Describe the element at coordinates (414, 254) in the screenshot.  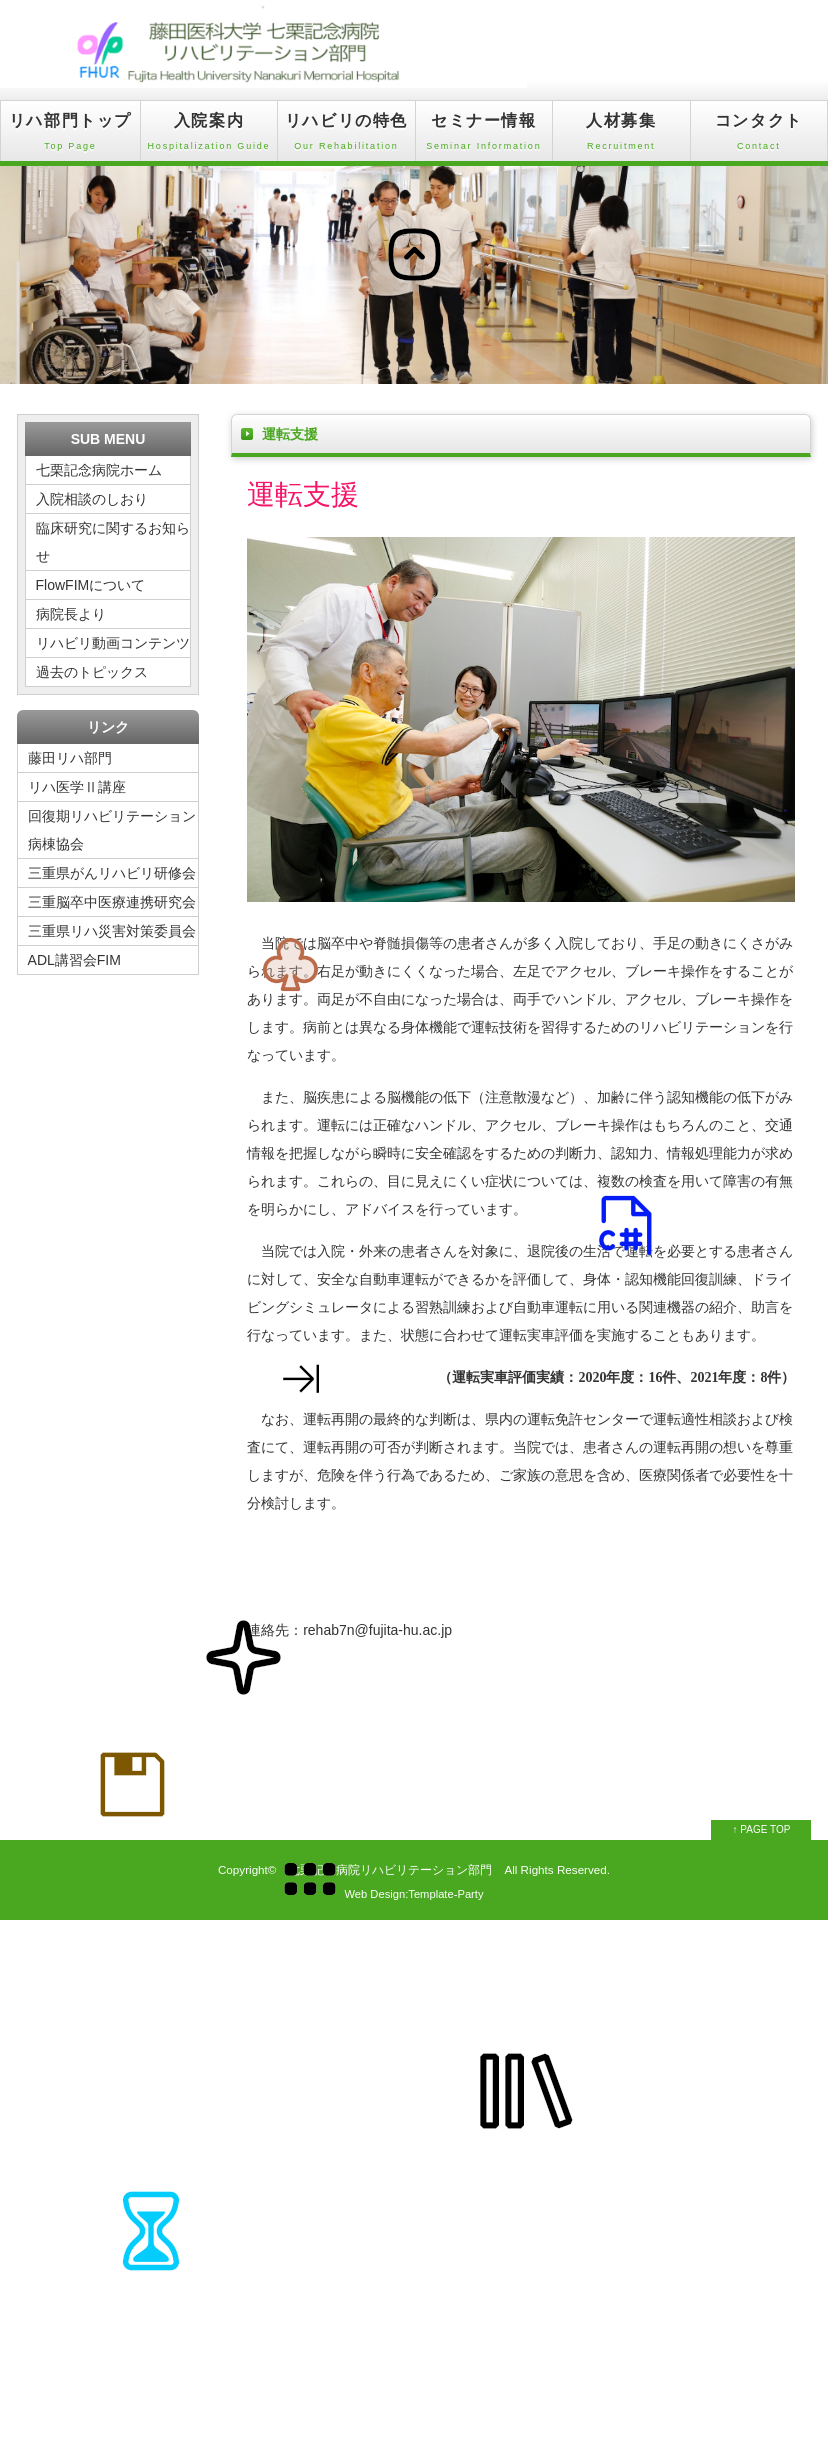
I see `expand content or show more options` at that location.